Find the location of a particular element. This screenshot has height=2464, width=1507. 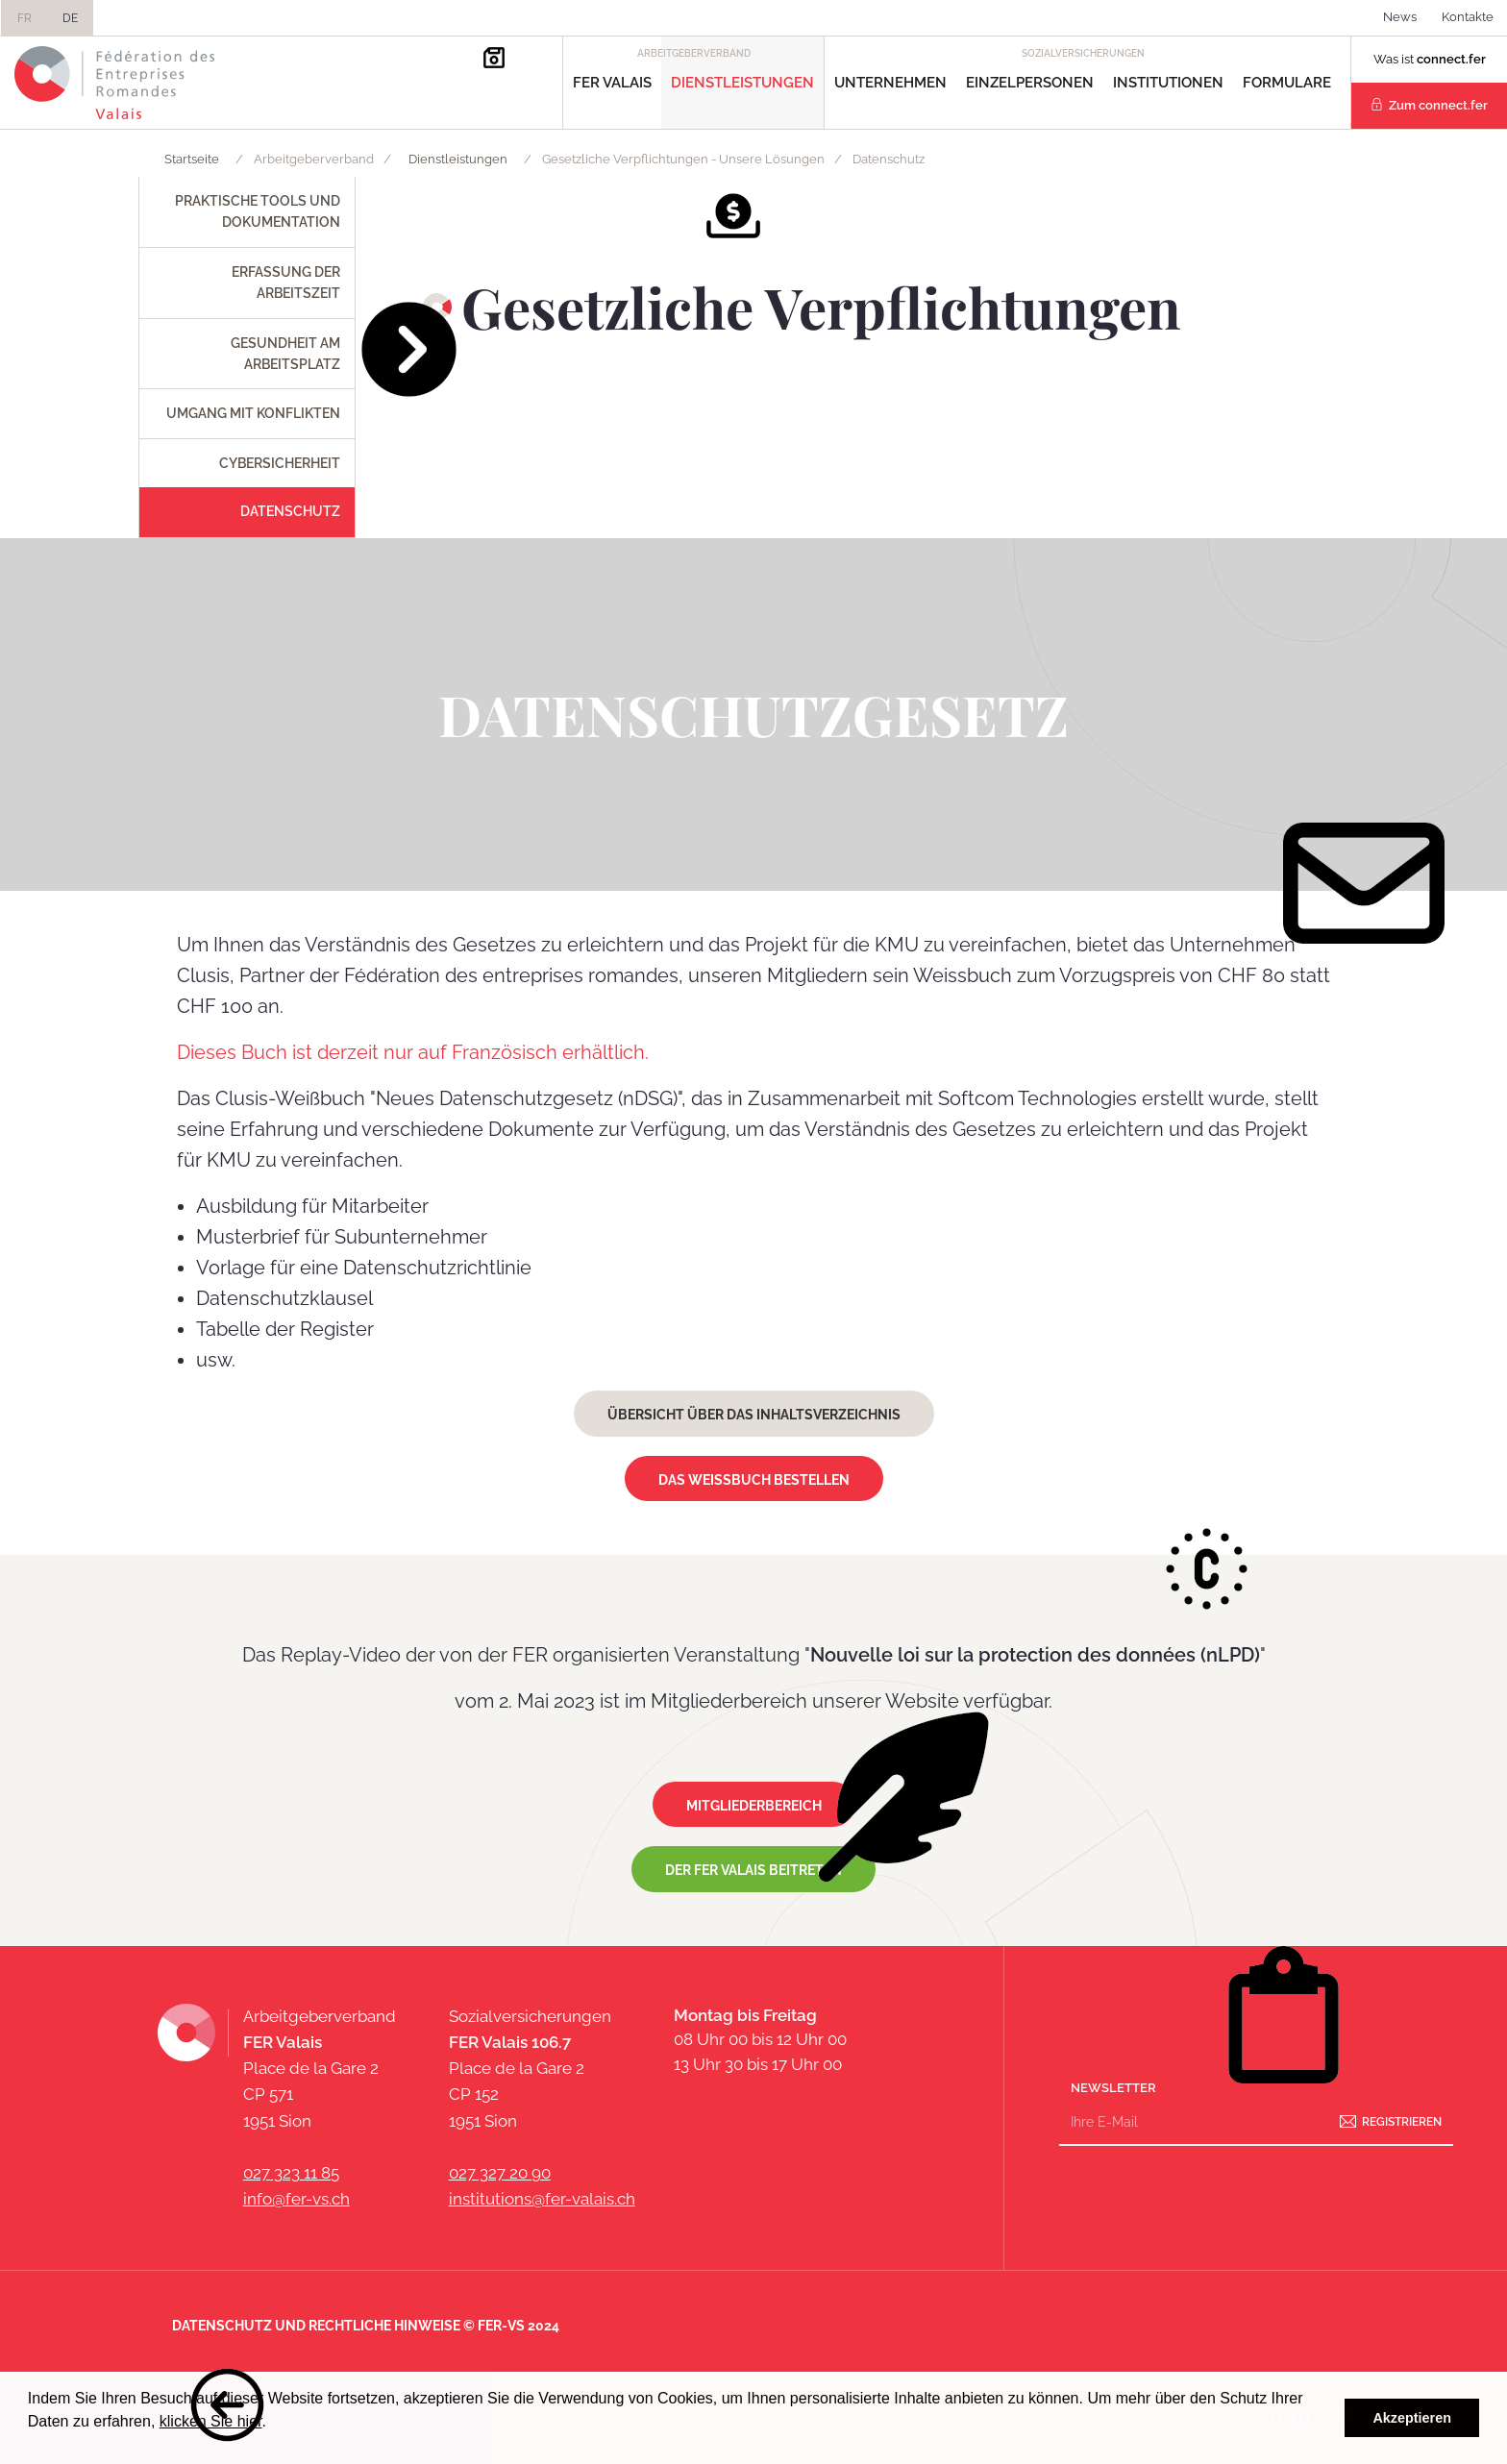

copy to clipboard is located at coordinates (1283, 2014).